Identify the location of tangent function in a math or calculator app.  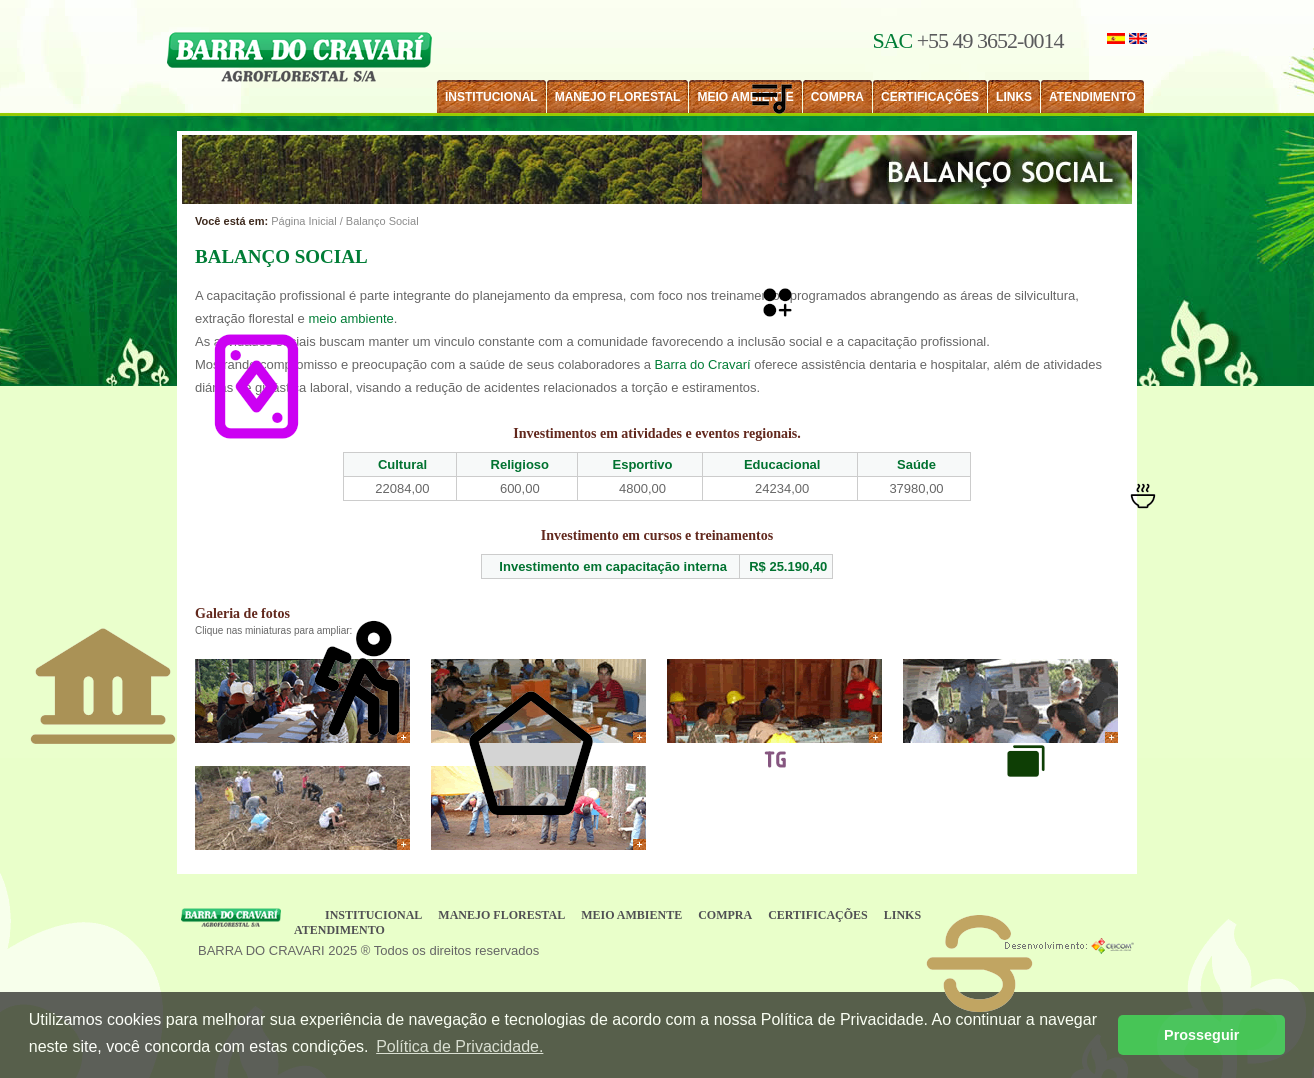
(774, 759).